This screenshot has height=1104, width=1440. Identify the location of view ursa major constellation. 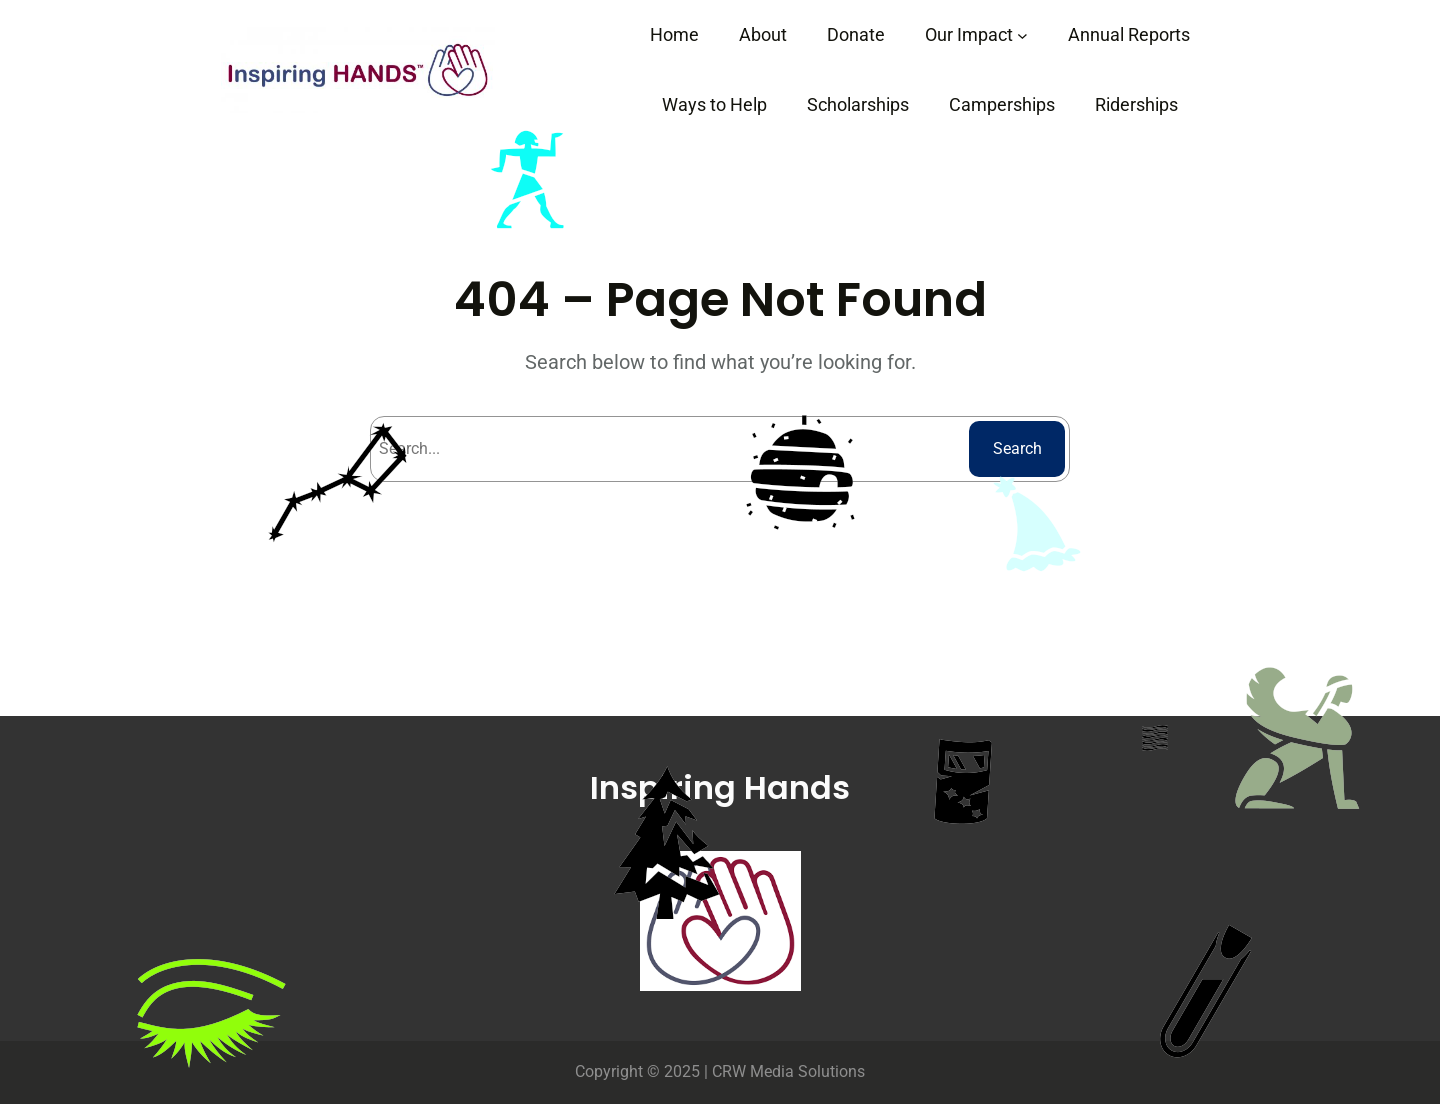
(337, 482).